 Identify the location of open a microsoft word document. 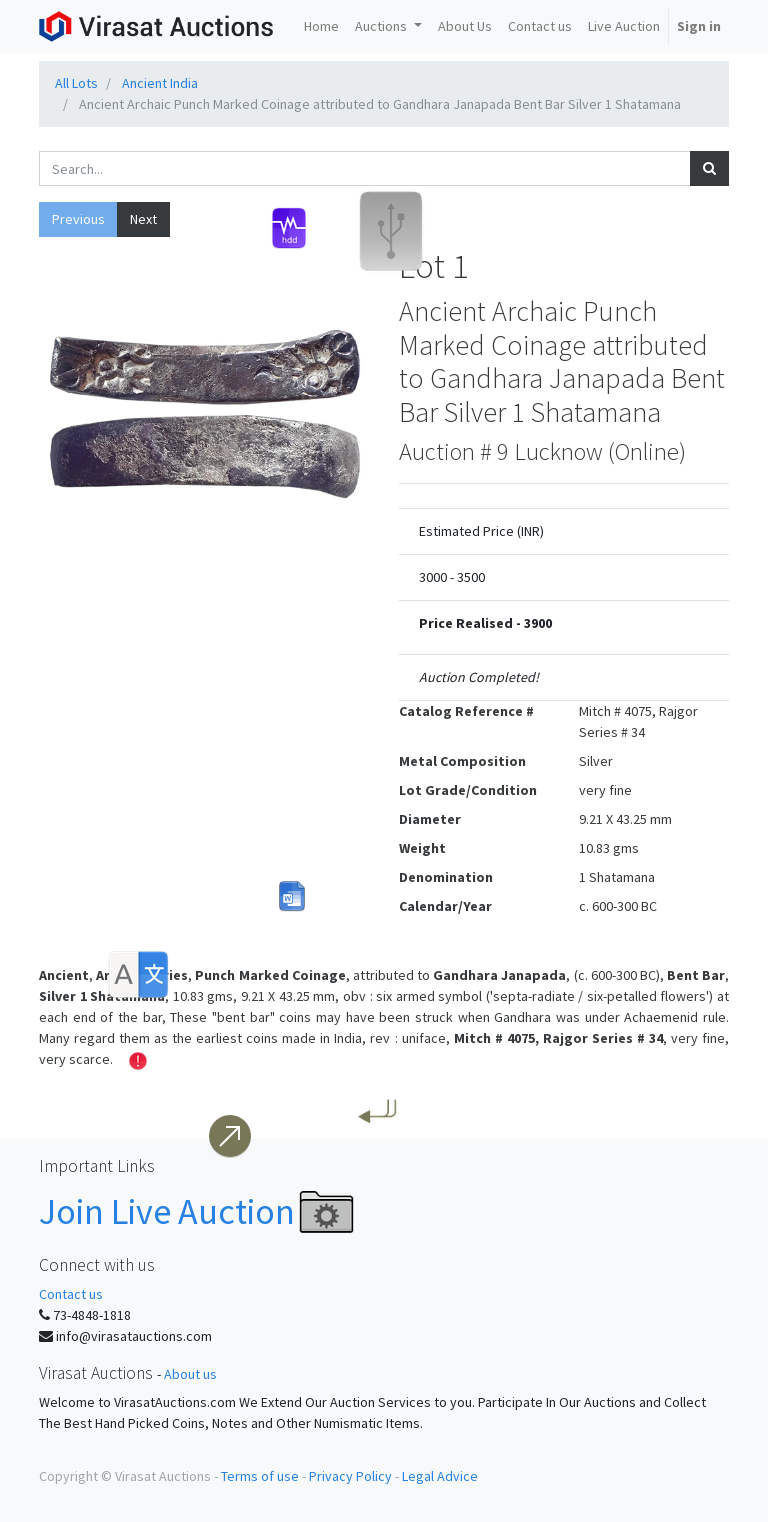
(292, 896).